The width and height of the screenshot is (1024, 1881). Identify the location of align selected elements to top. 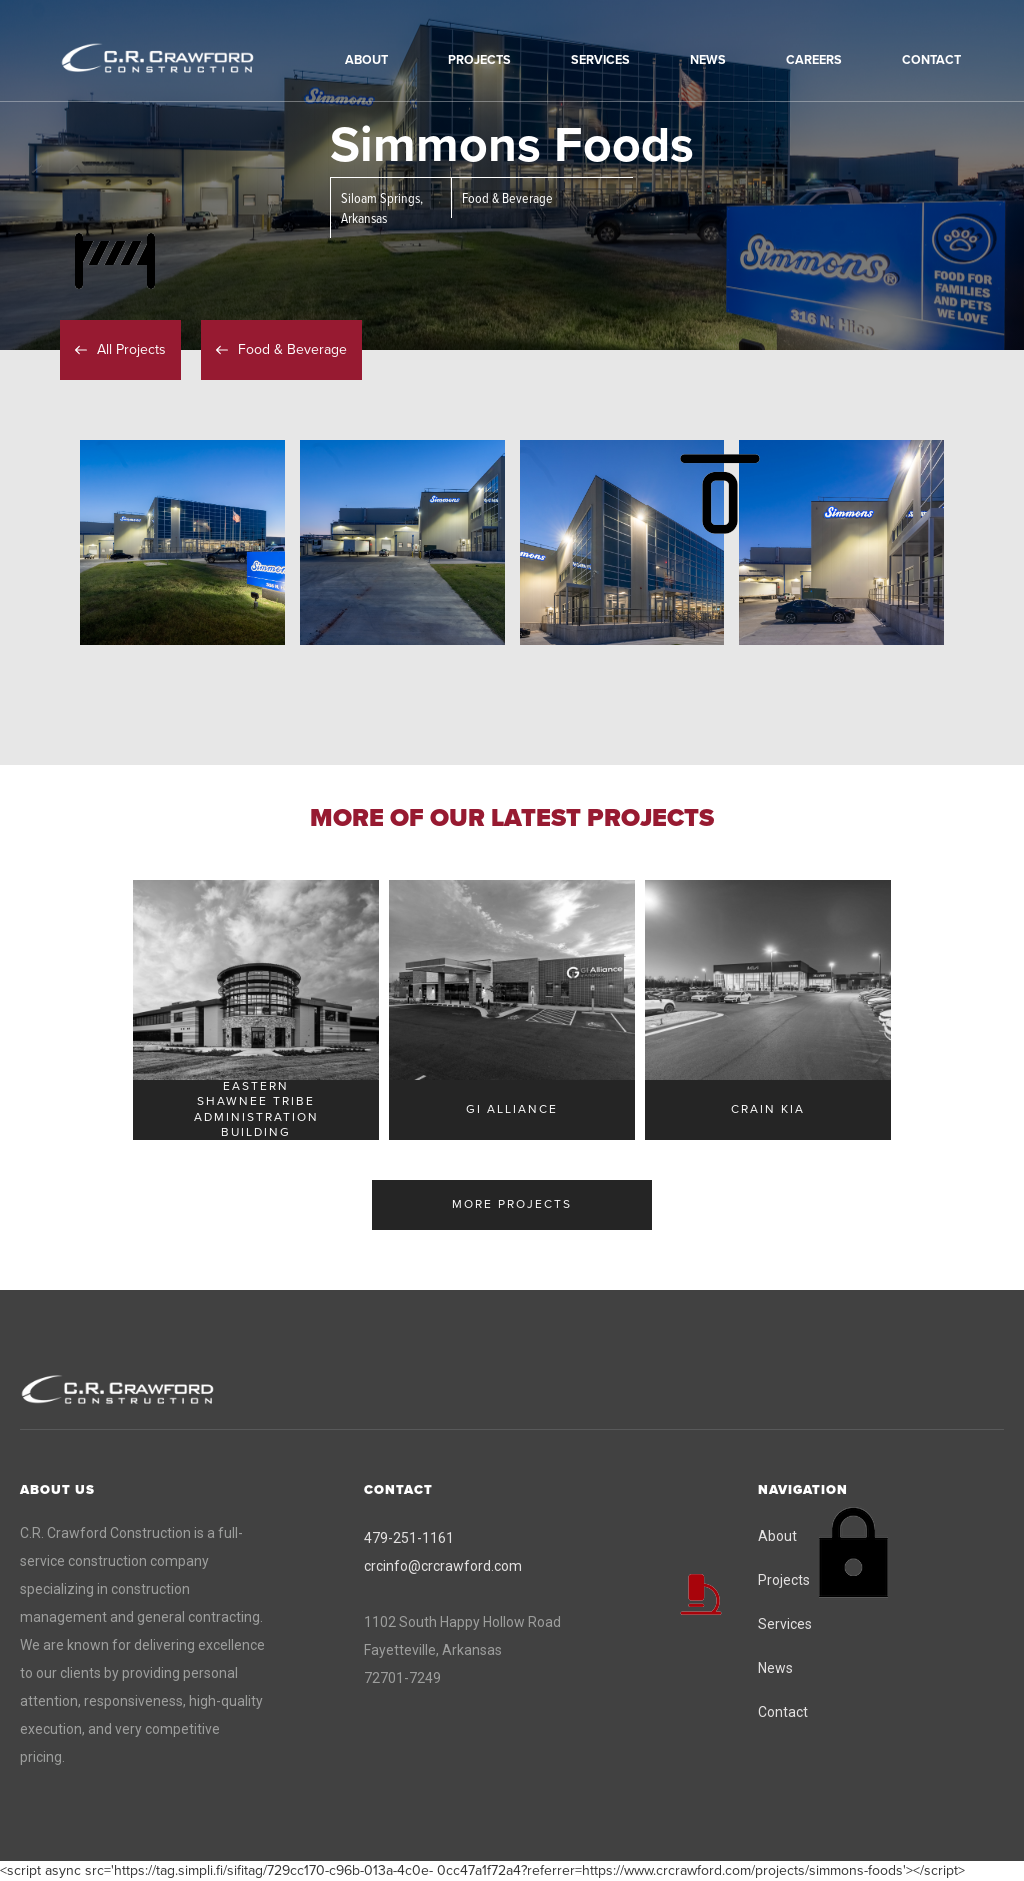
(720, 494).